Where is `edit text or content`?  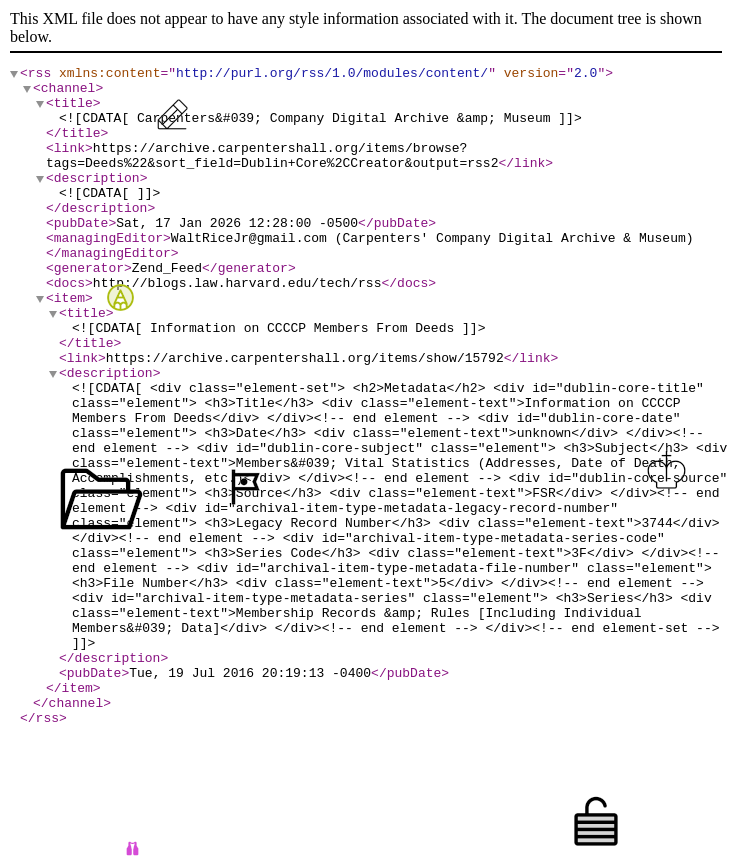
edit text or content is located at coordinates (172, 115).